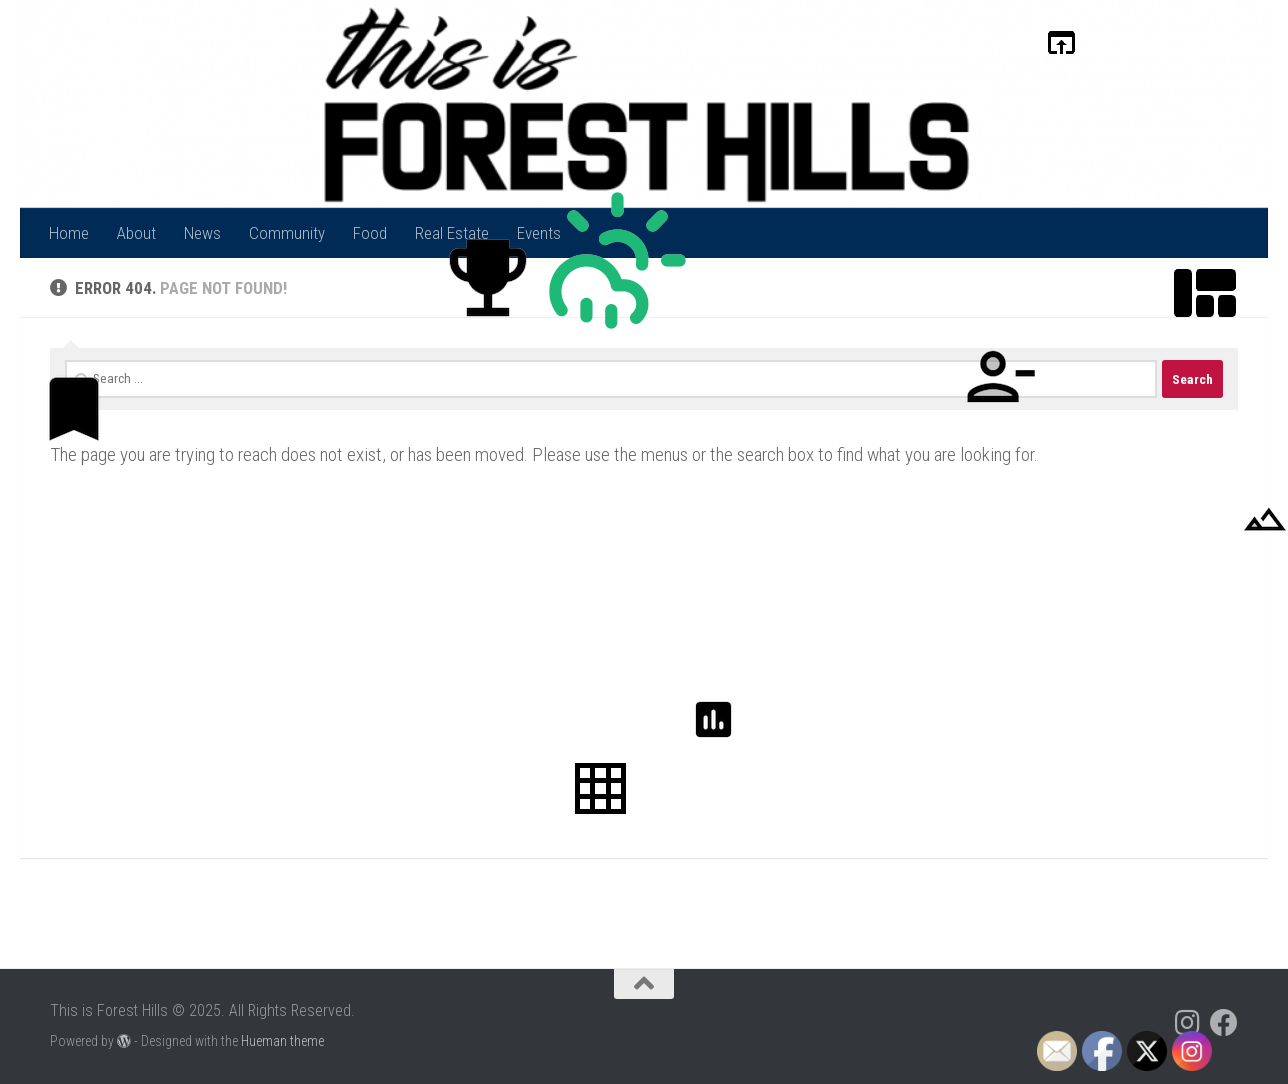 This screenshot has height=1084, width=1288. What do you see at coordinates (74, 409) in the screenshot?
I see `save this item for later` at bounding box center [74, 409].